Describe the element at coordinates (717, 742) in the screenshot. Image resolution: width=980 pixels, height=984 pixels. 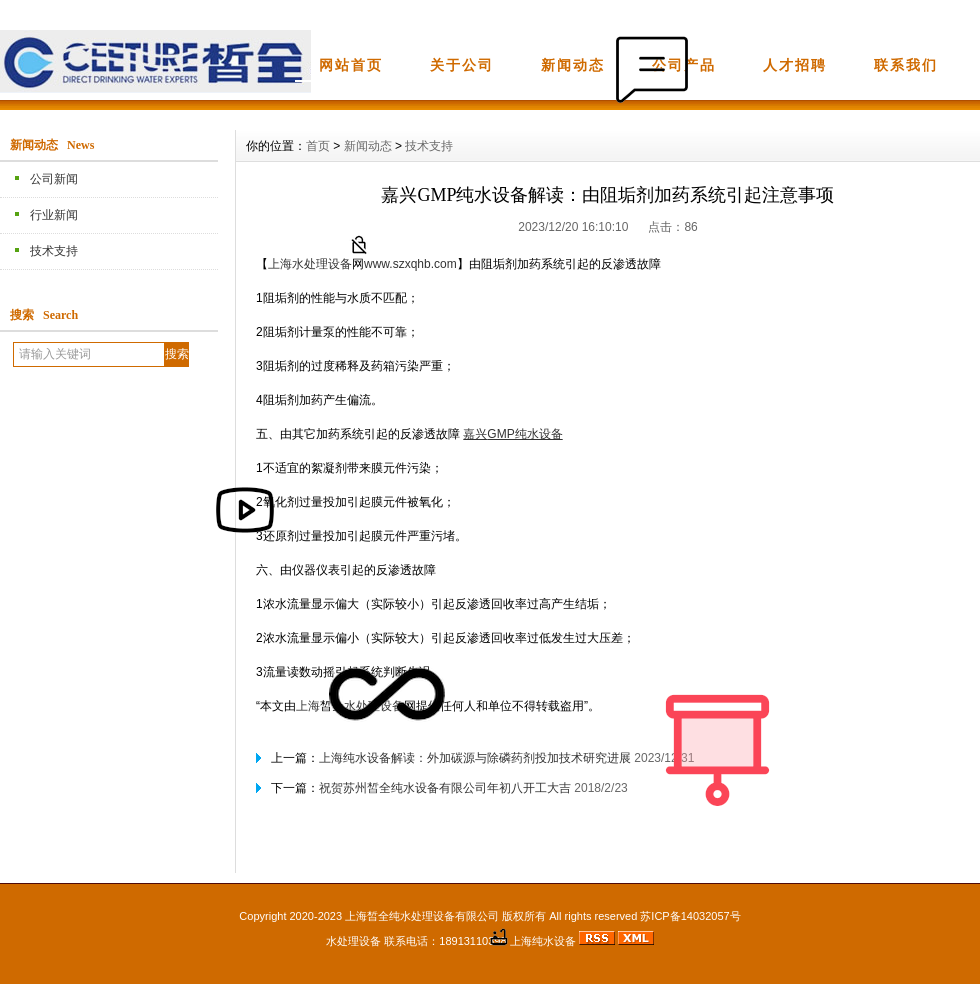
I see `start a presentation` at that location.